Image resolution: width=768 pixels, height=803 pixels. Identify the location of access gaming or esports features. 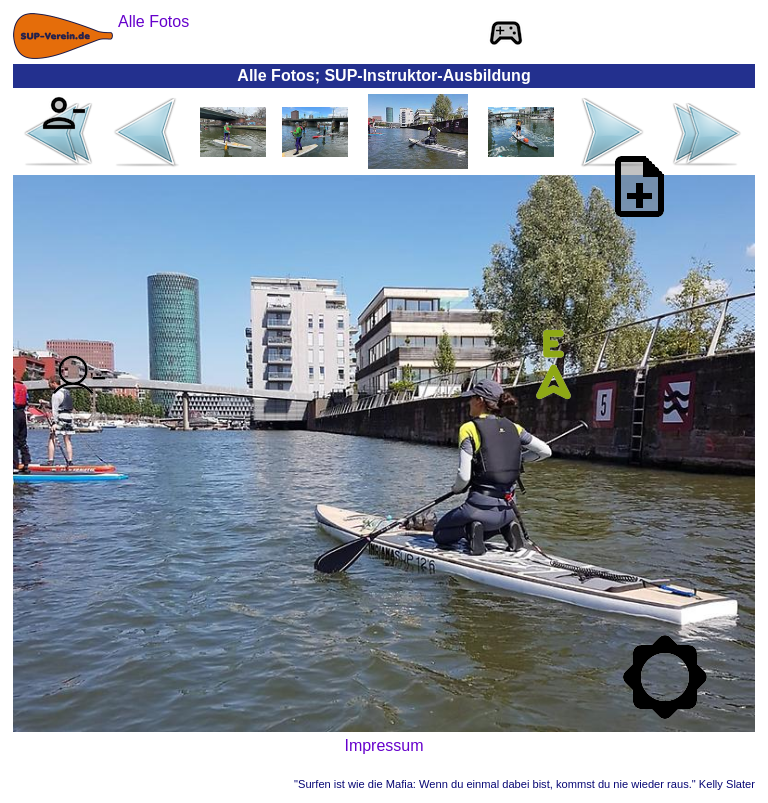
(506, 33).